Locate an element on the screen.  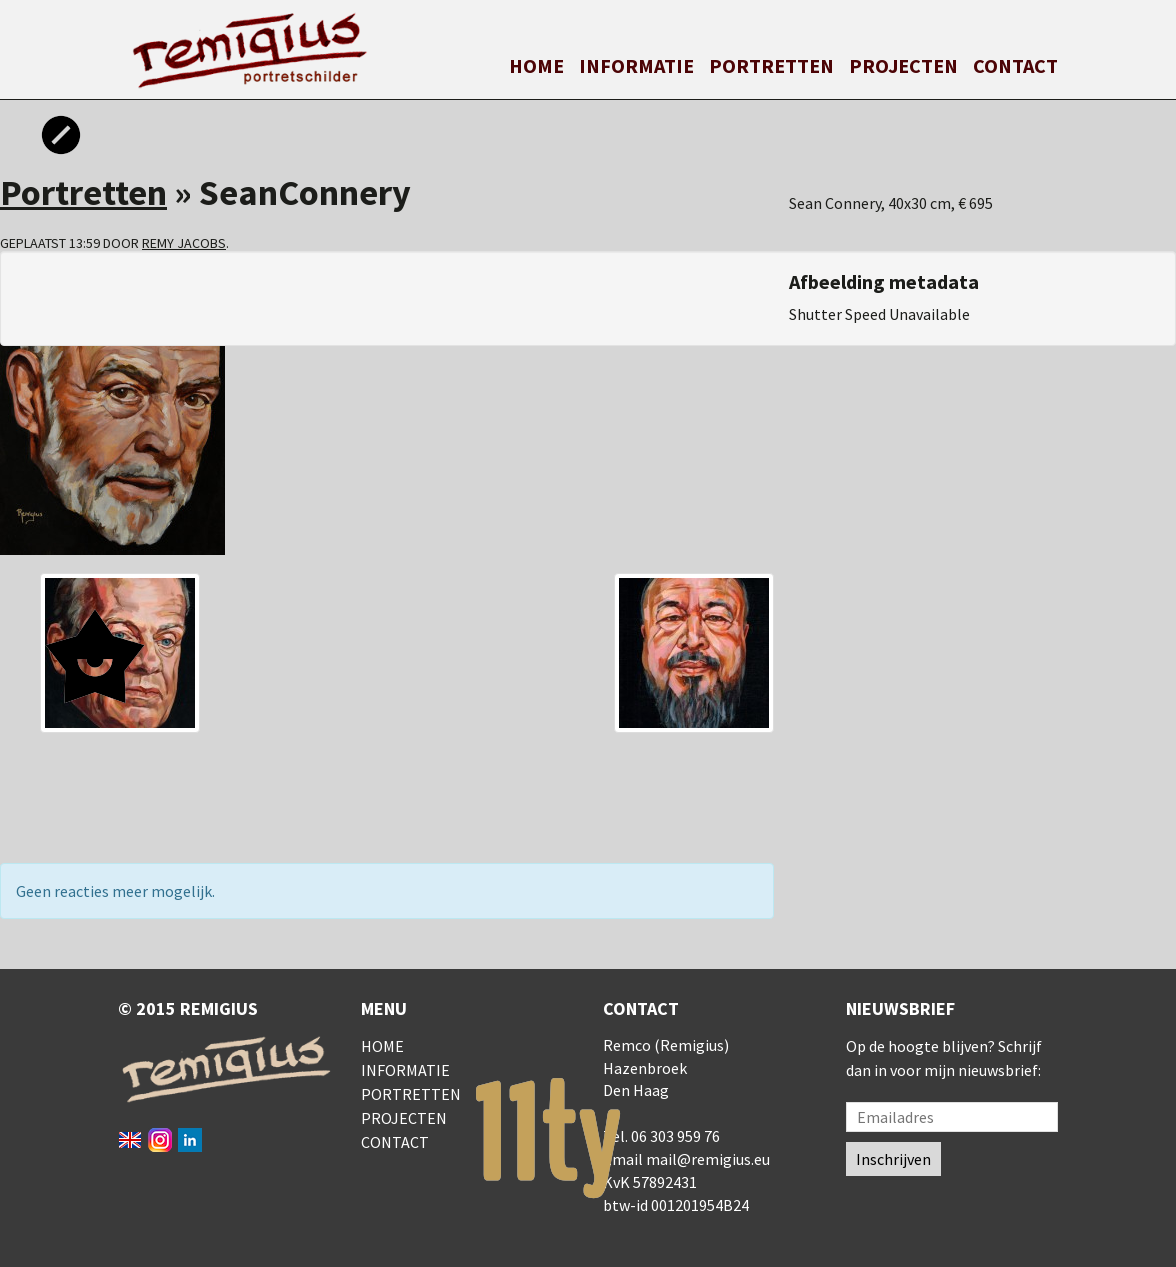
indicates a favorite or starred item with positive feedback is located at coordinates (95, 659).